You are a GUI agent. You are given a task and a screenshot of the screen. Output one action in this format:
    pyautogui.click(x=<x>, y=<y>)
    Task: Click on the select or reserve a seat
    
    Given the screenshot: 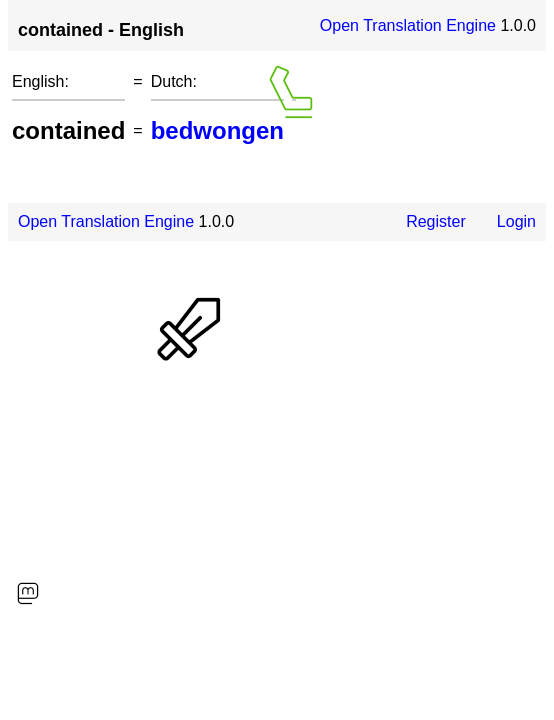 What is the action you would take?
    pyautogui.click(x=290, y=92)
    